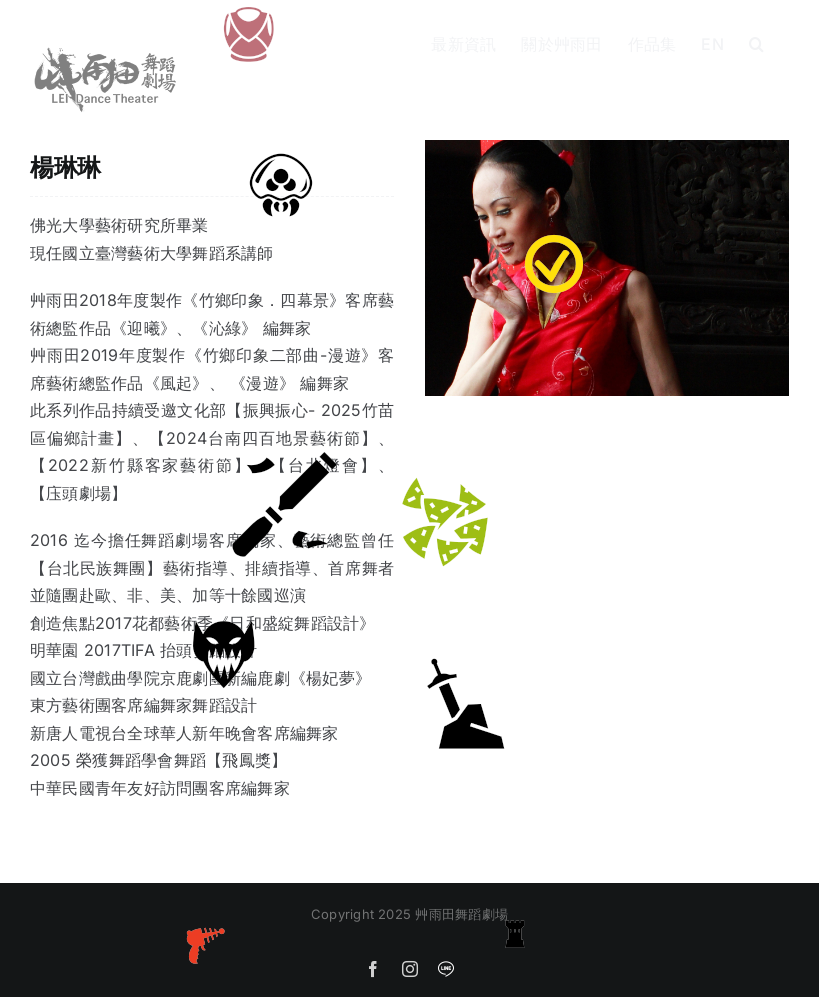 This screenshot has height=997, width=819. Describe the element at coordinates (554, 264) in the screenshot. I see `indicates a confirmed or completed action` at that location.